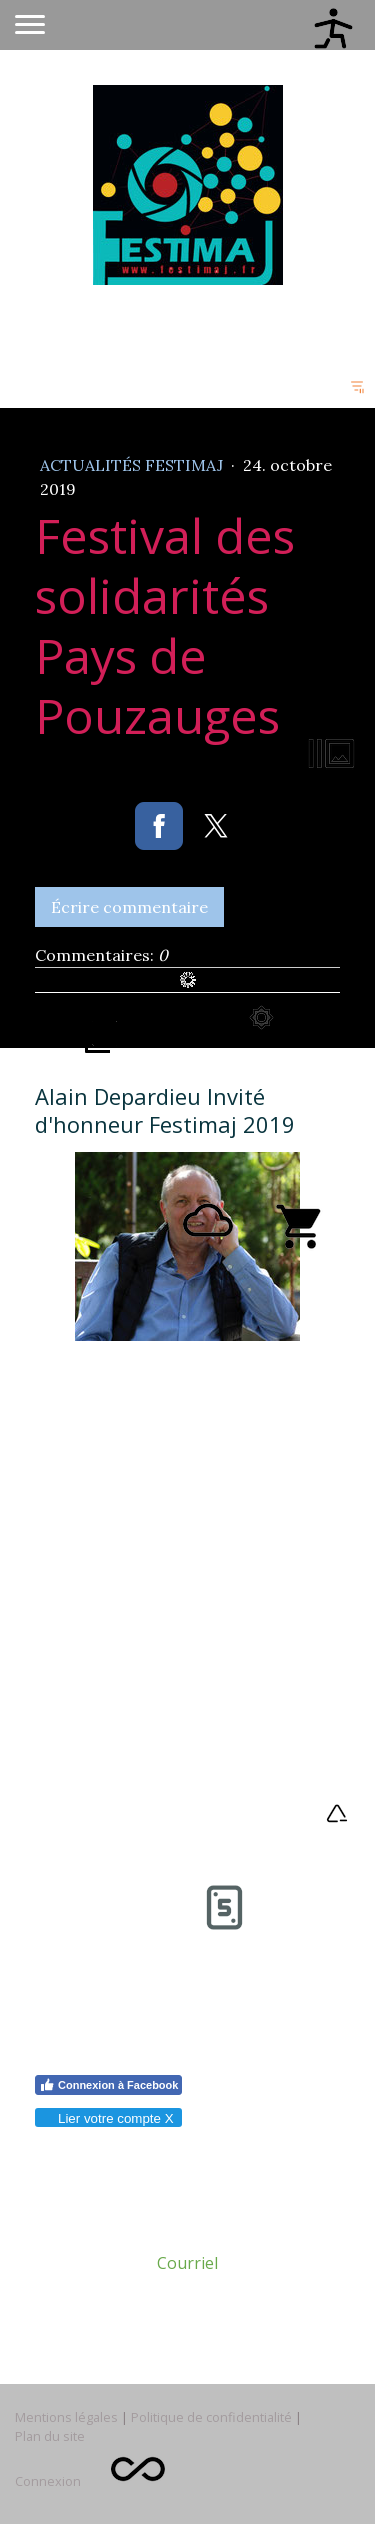  I want to click on access yoga or stretching exercises, so click(333, 29).